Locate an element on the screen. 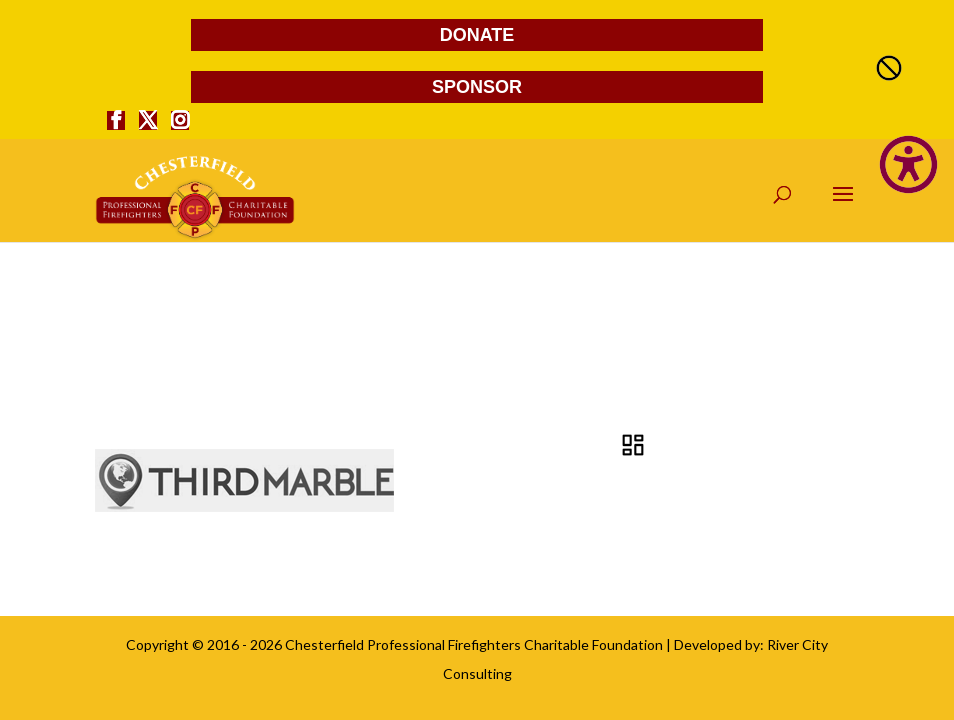 This screenshot has width=954, height=720. indicates a blocked or restricted action is located at coordinates (889, 68).